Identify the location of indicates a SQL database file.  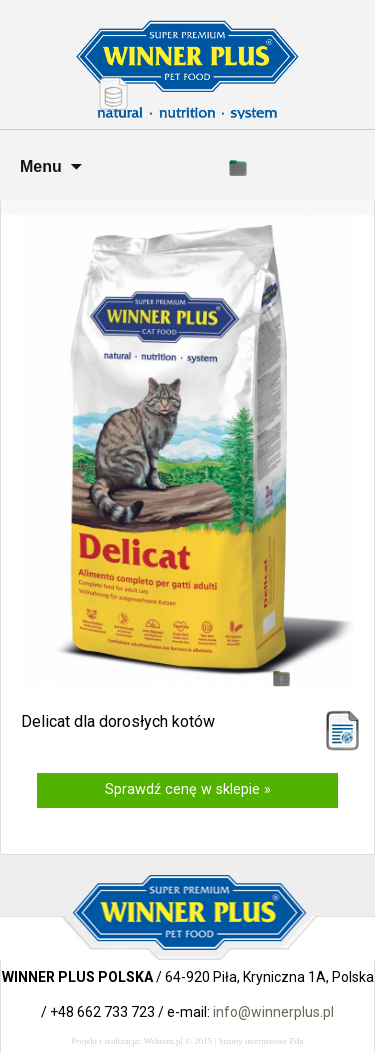
(113, 93).